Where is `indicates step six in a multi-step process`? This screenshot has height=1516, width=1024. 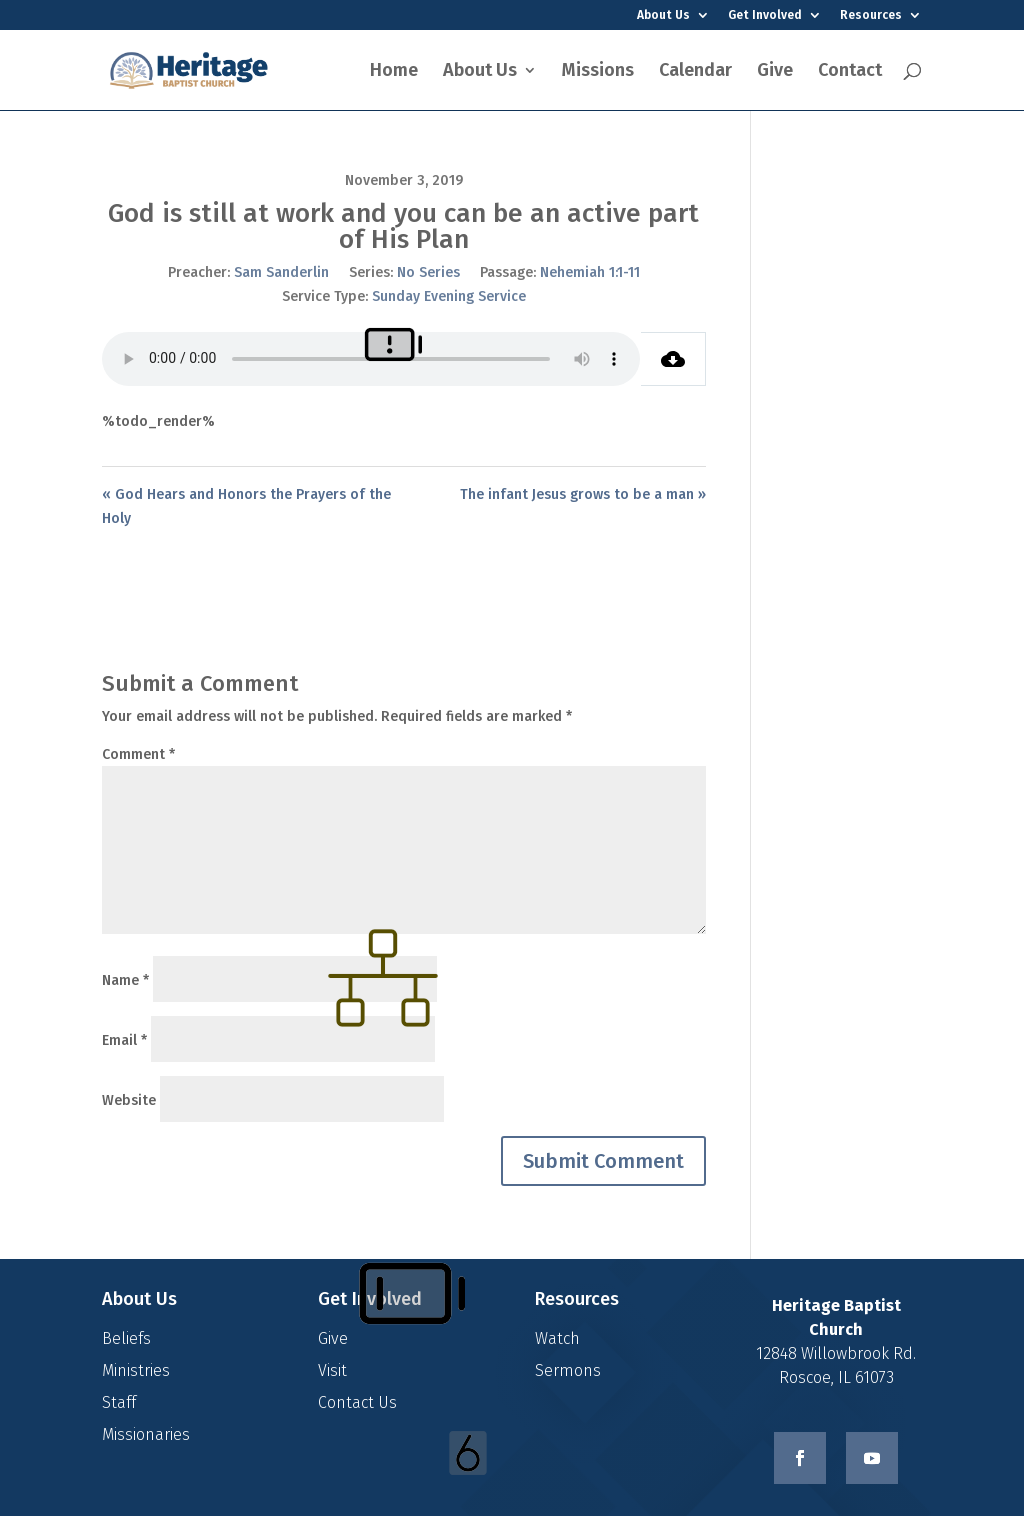 indicates step six in a multi-step process is located at coordinates (468, 1453).